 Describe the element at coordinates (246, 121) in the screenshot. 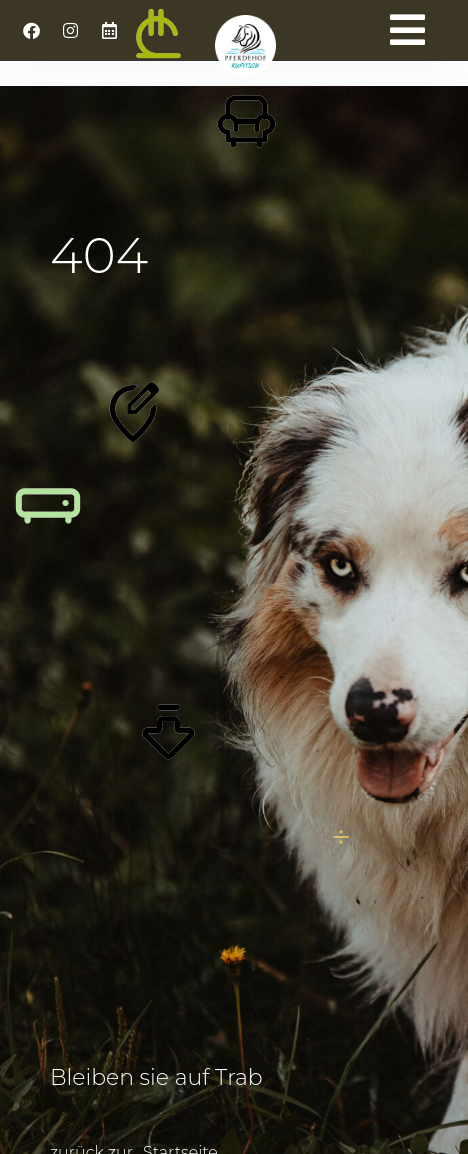

I see `browse furniture or seating options` at that location.